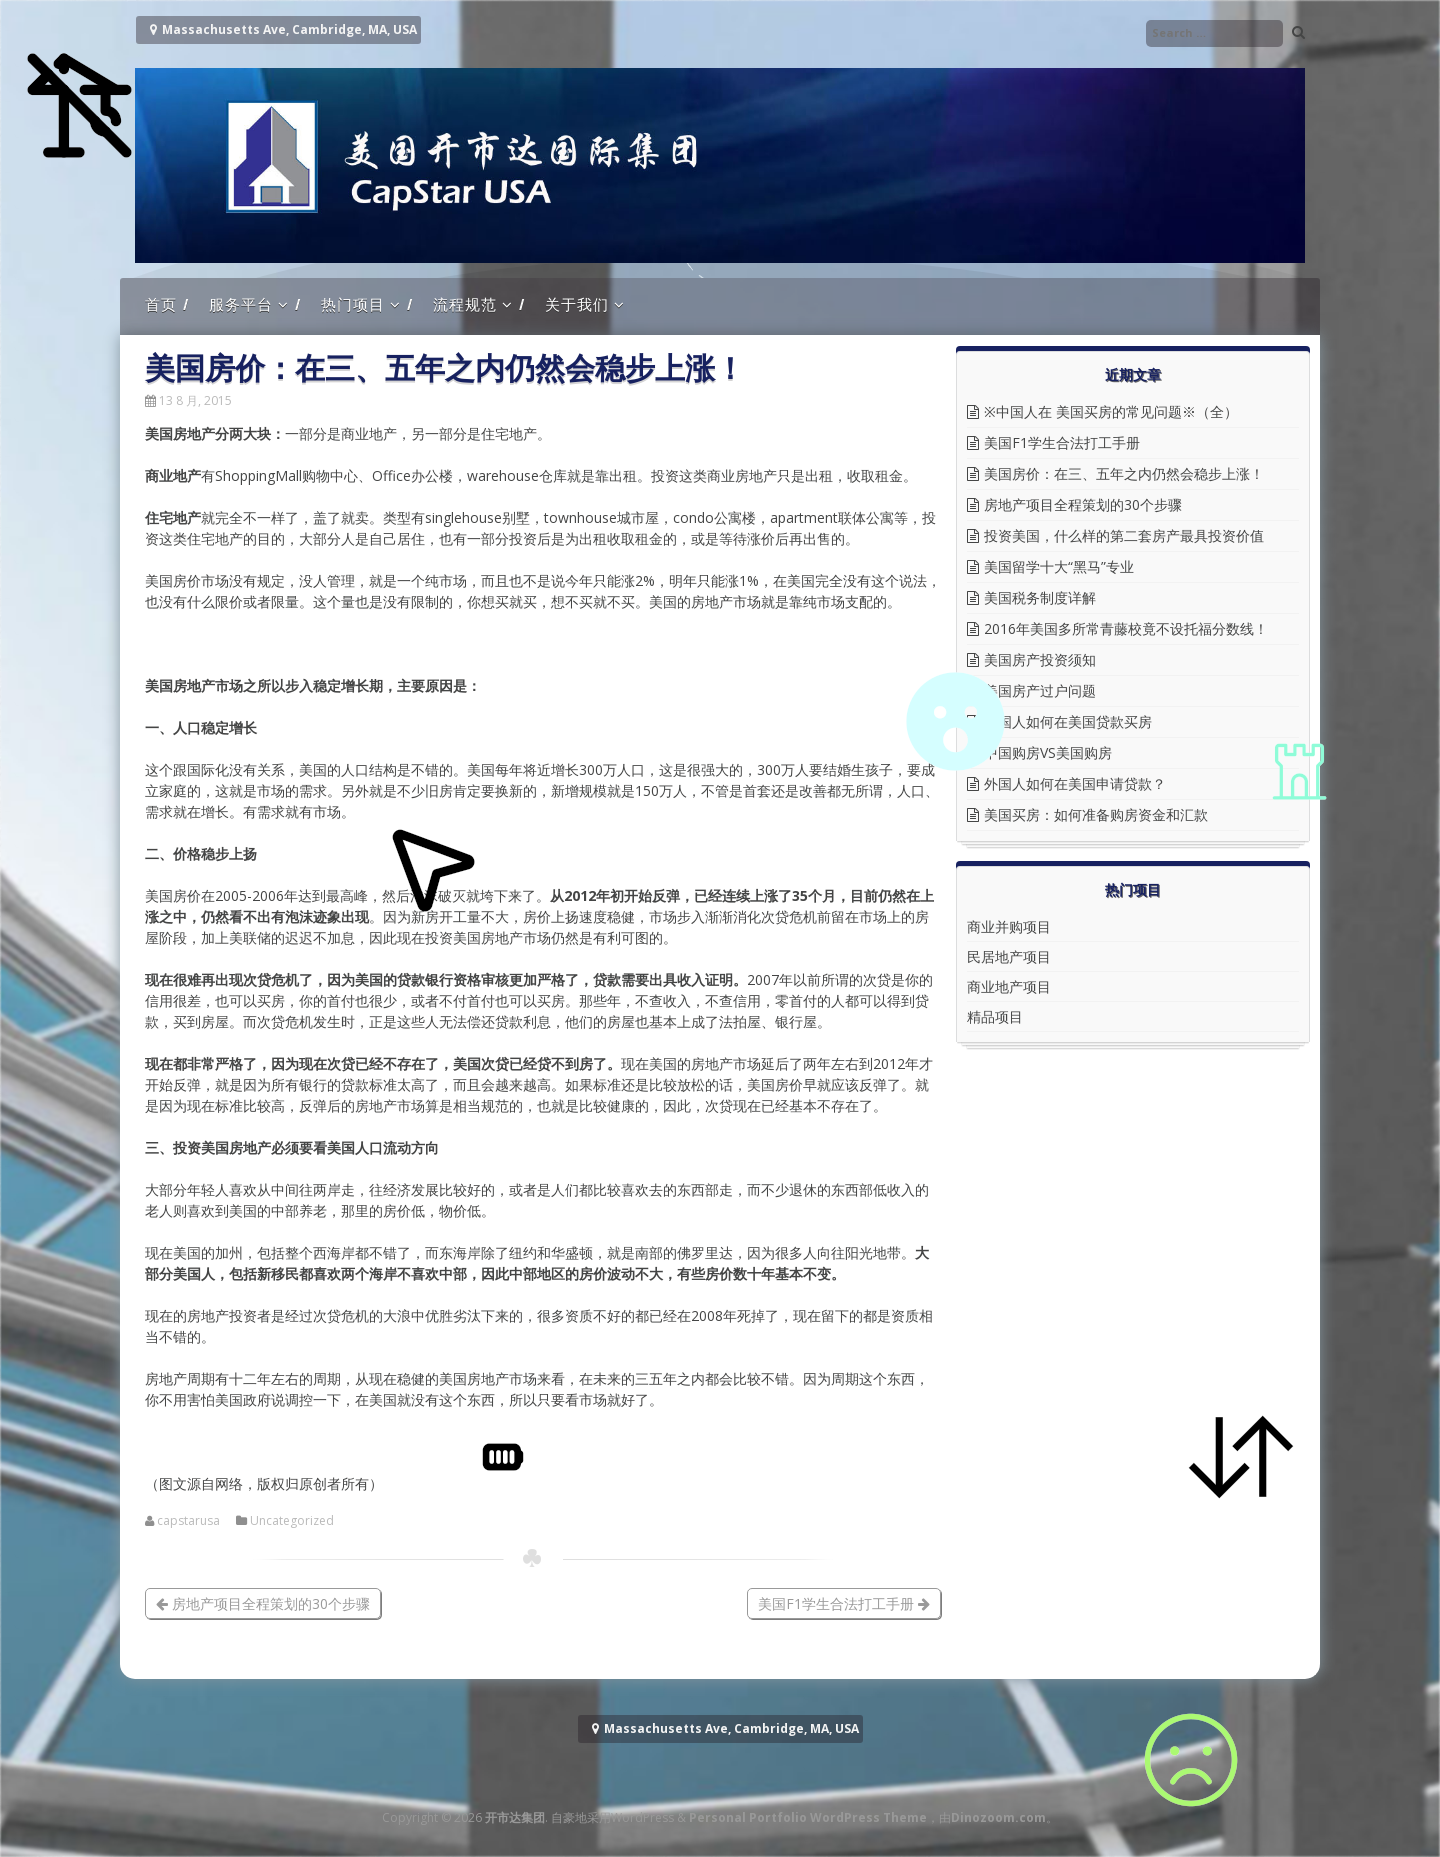 The width and height of the screenshot is (1440, 1857). Describe the element at coordinates (1241, 1457) in the screenshot. I see `swap or reorder items vertically` at that location.